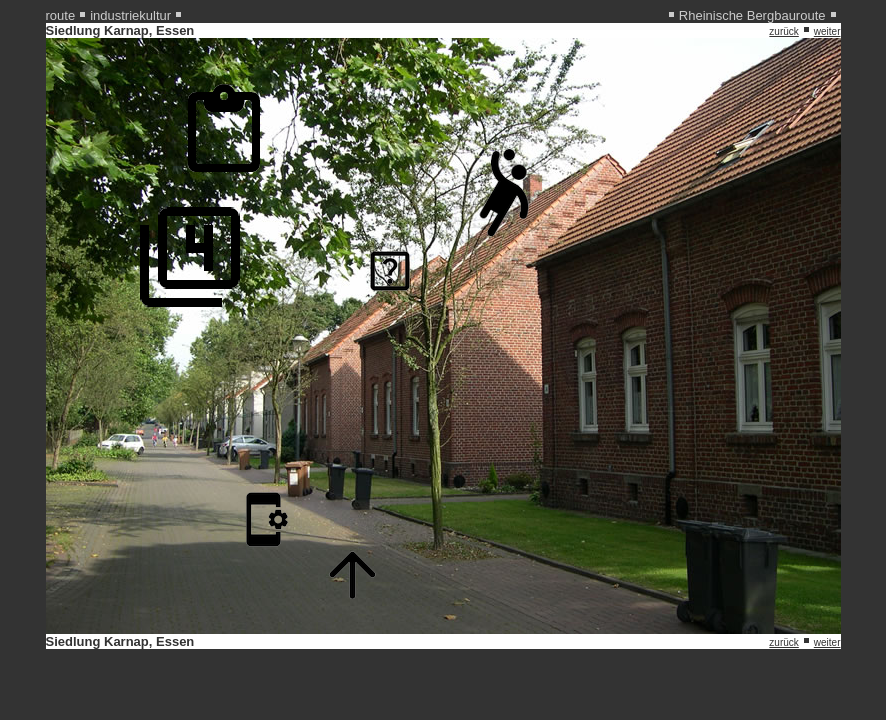 This screenshot has height=720, width=886. I want to click on access handball sports content, so click(503, 191).